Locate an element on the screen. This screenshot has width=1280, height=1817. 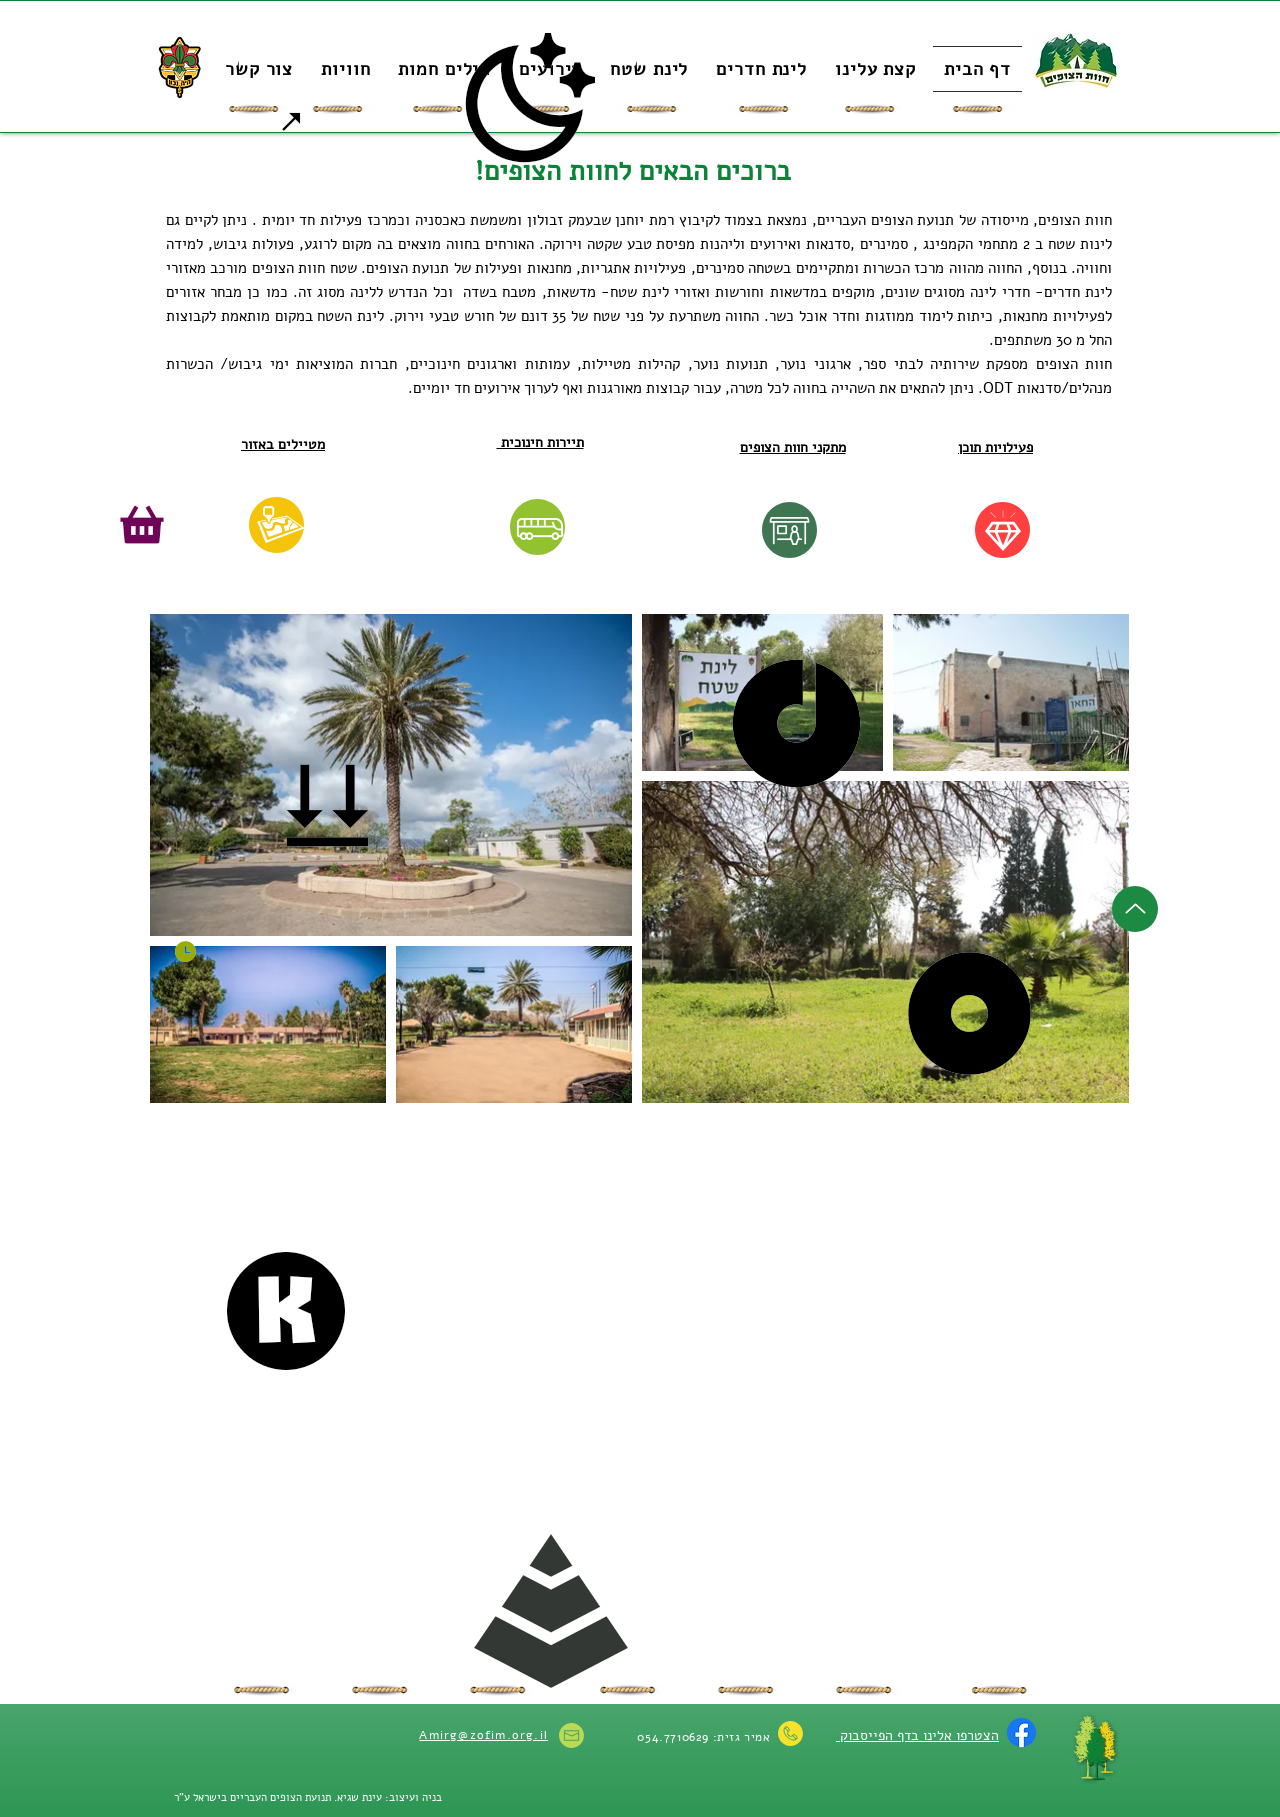
toggle dark mode or night theme is located at coordinates (524, 103).